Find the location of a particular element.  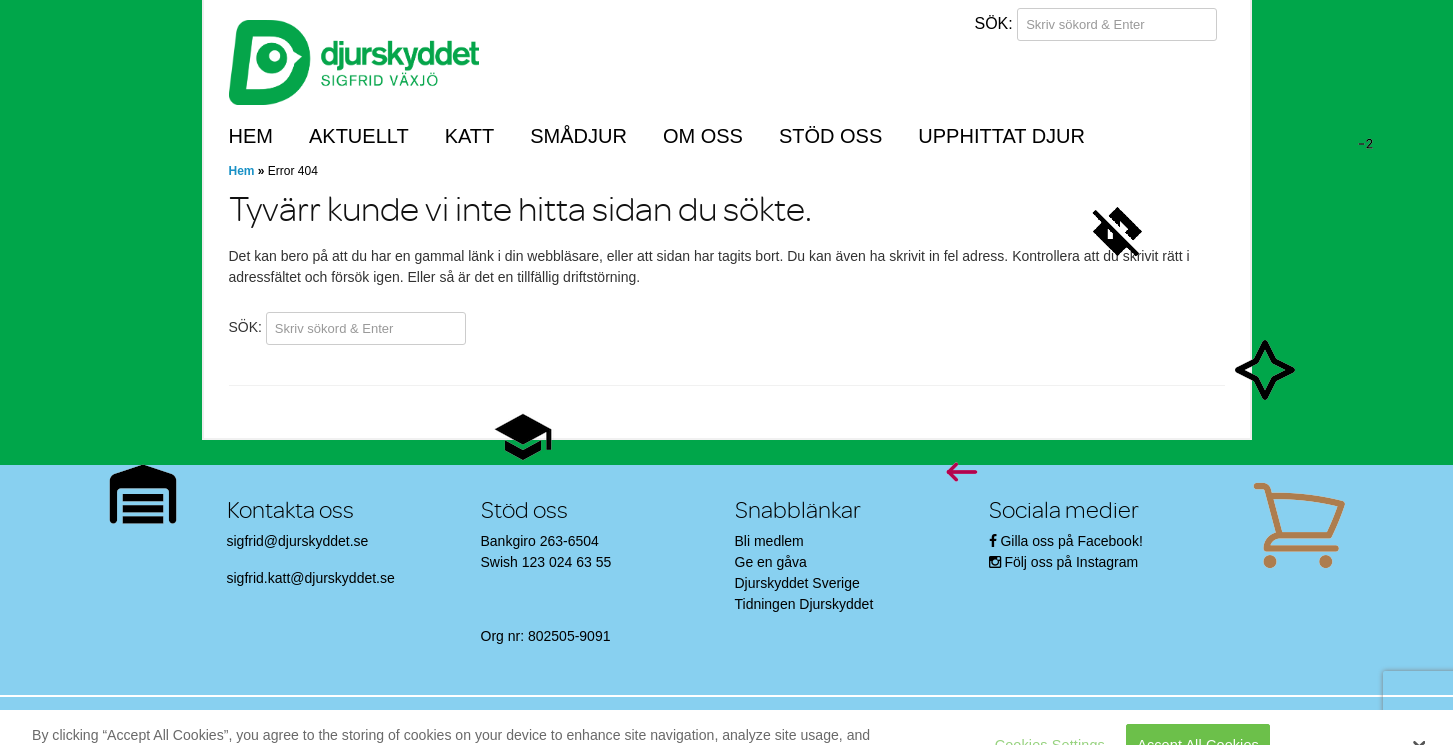

decrease exposure by 2 stops in photo editing is located at coordinates (1366, 144).